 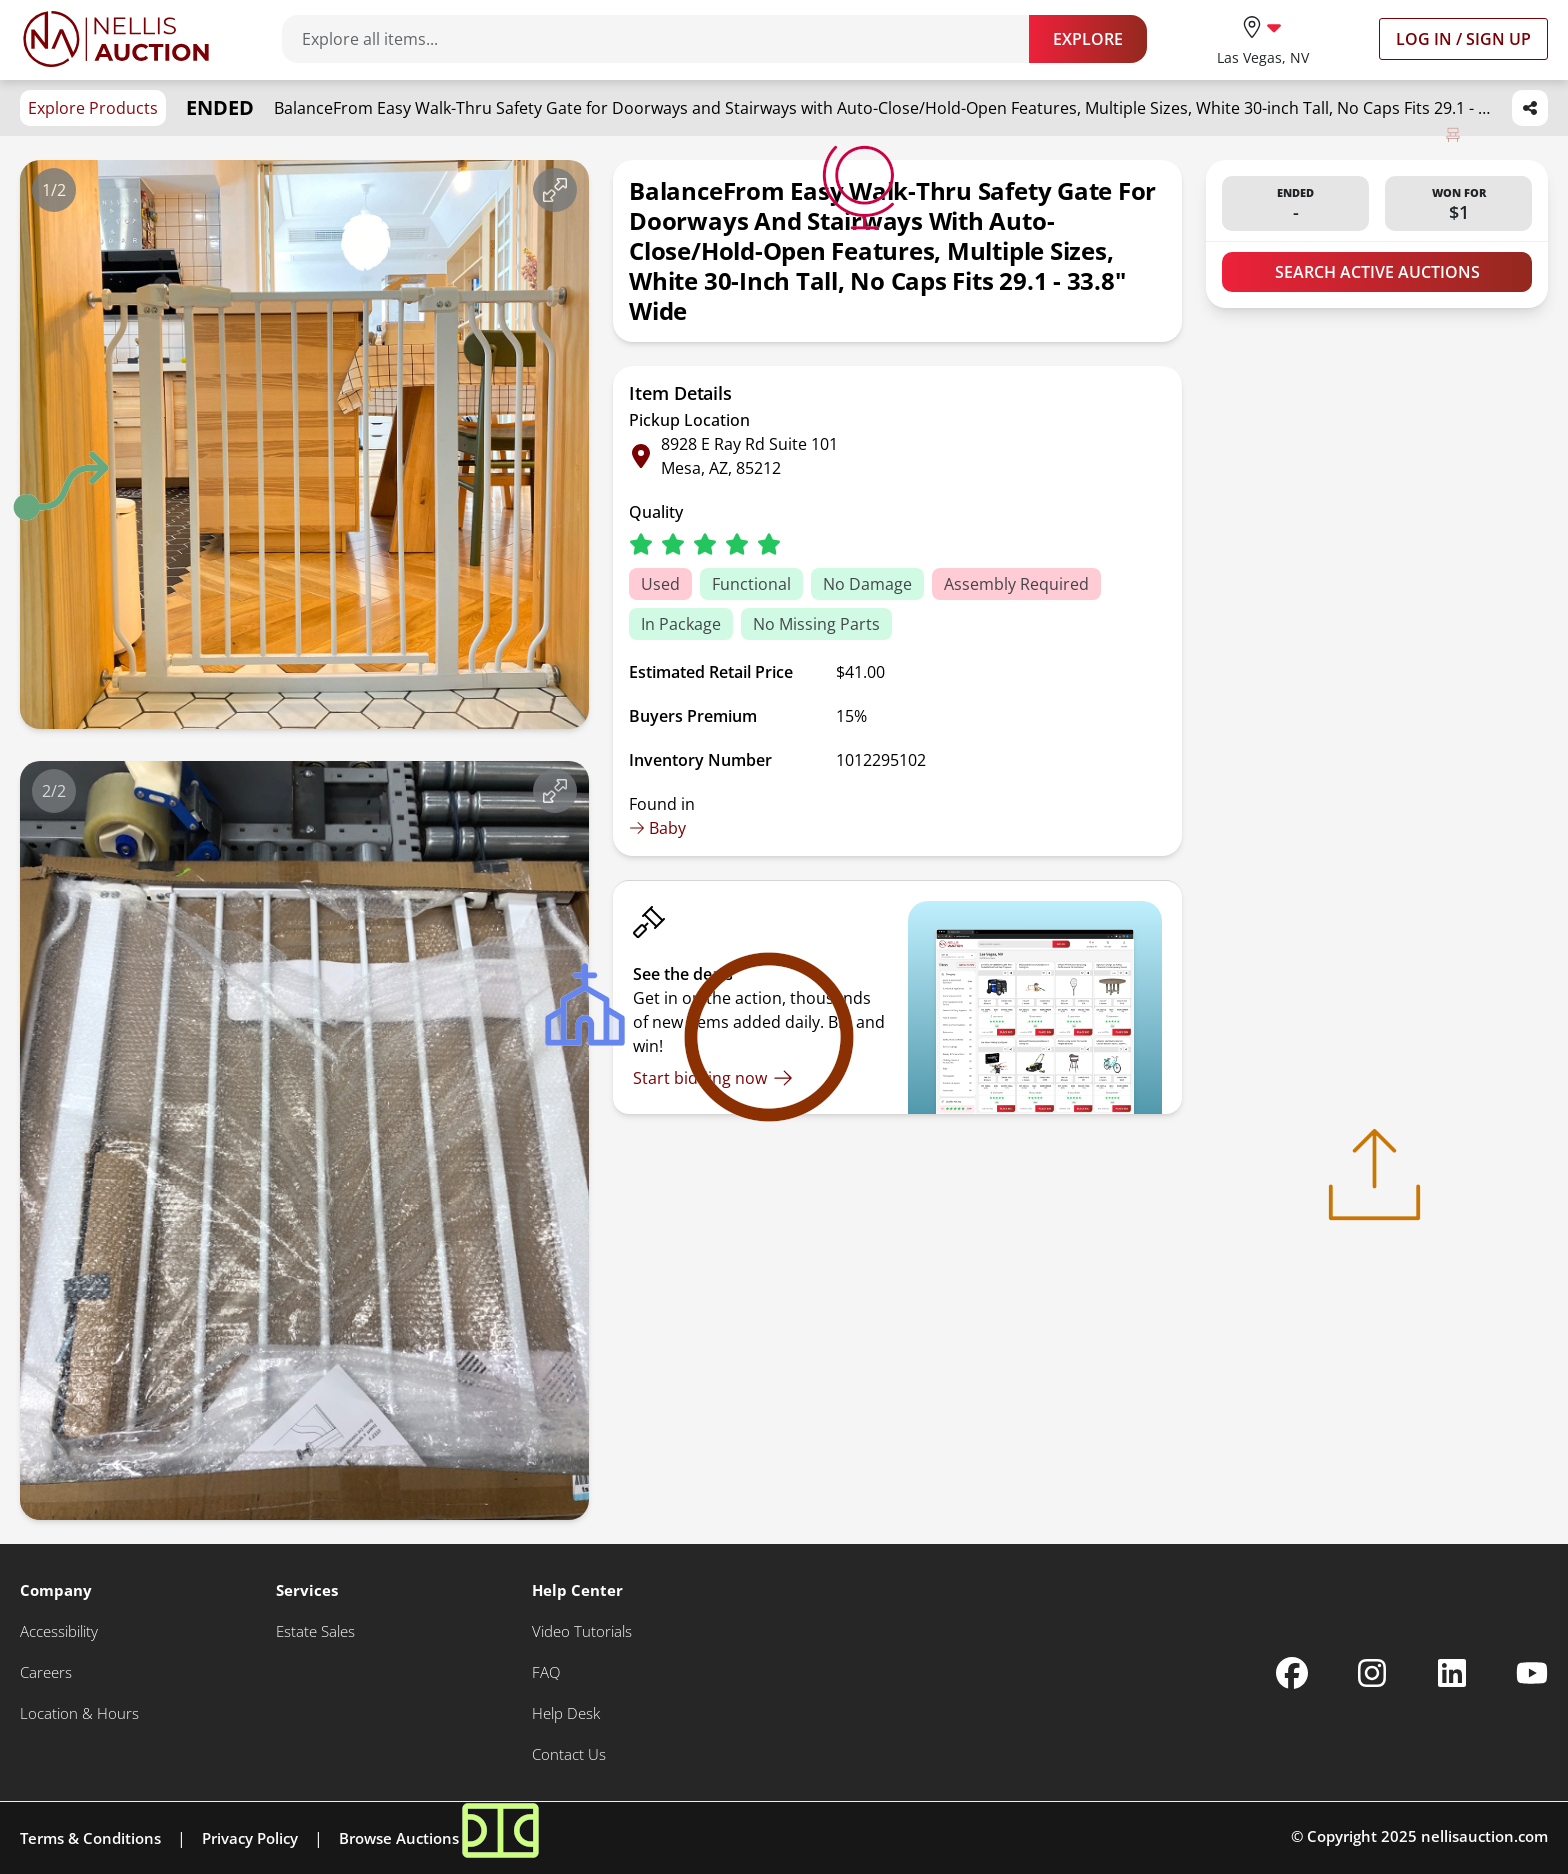 What do you see at coordinates (59, 487) in the screenshot?
I see `indicates a workflow or process flow direction` at bounding box center [59, 487].